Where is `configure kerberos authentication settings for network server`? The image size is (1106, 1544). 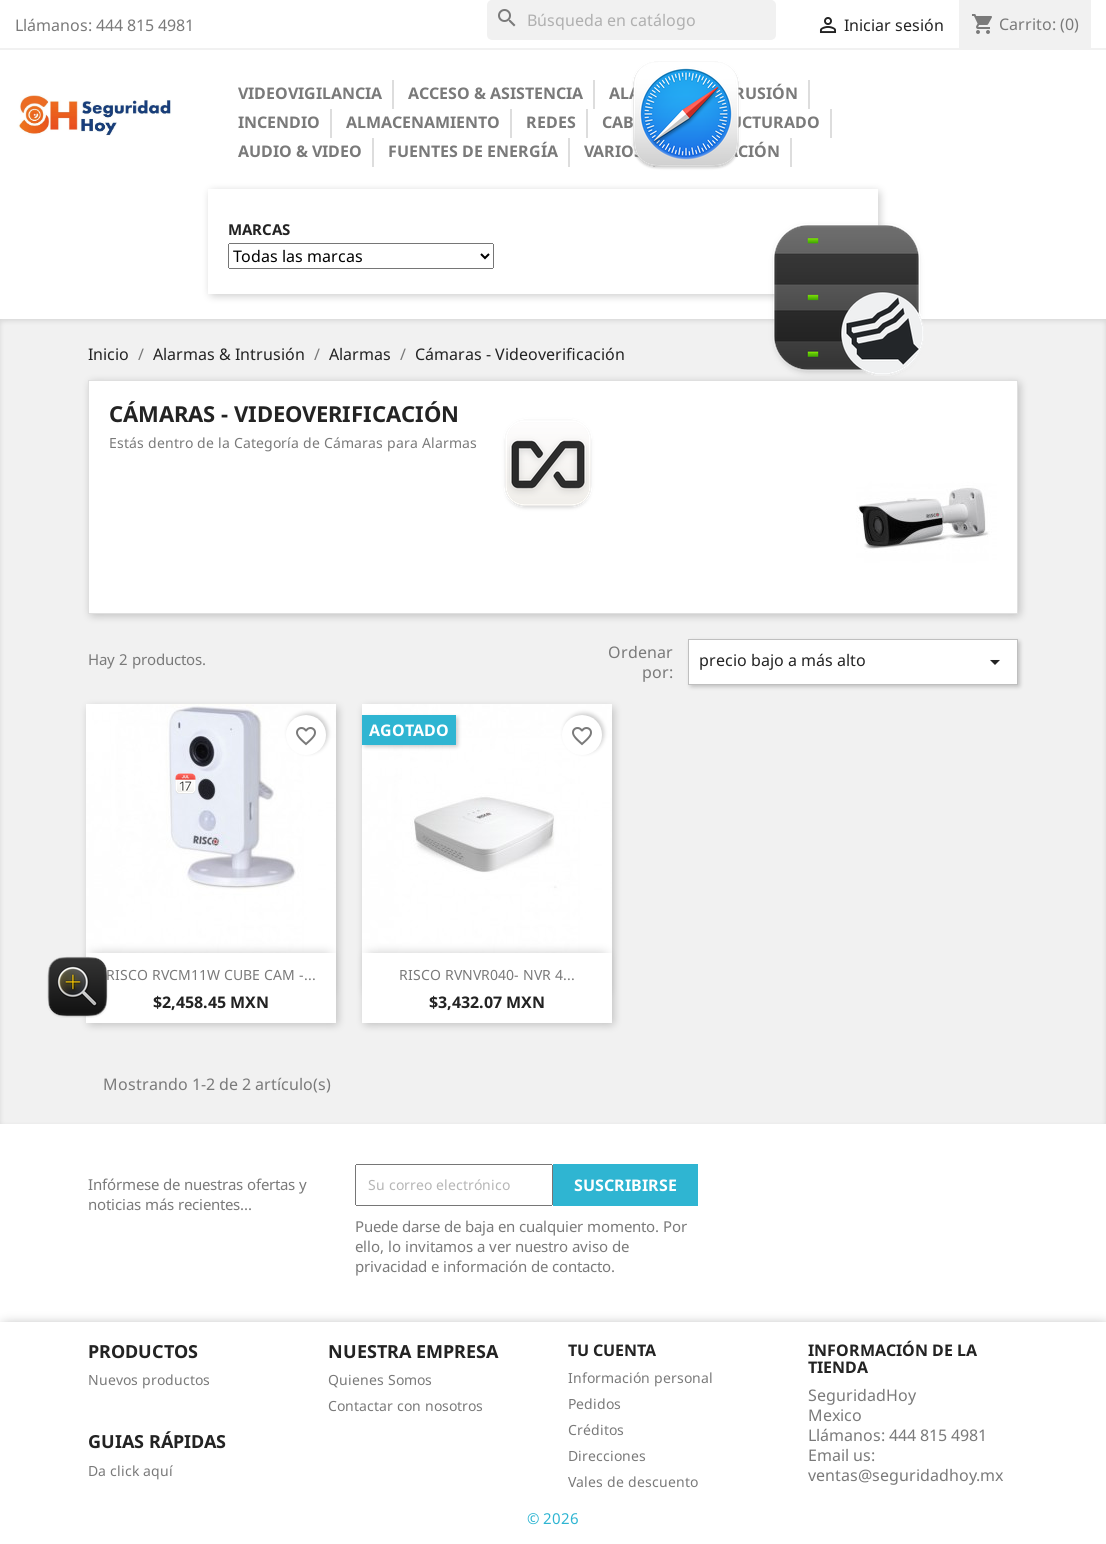
configure kerberos authentication settings for network server is located at coordinates (846, 297).